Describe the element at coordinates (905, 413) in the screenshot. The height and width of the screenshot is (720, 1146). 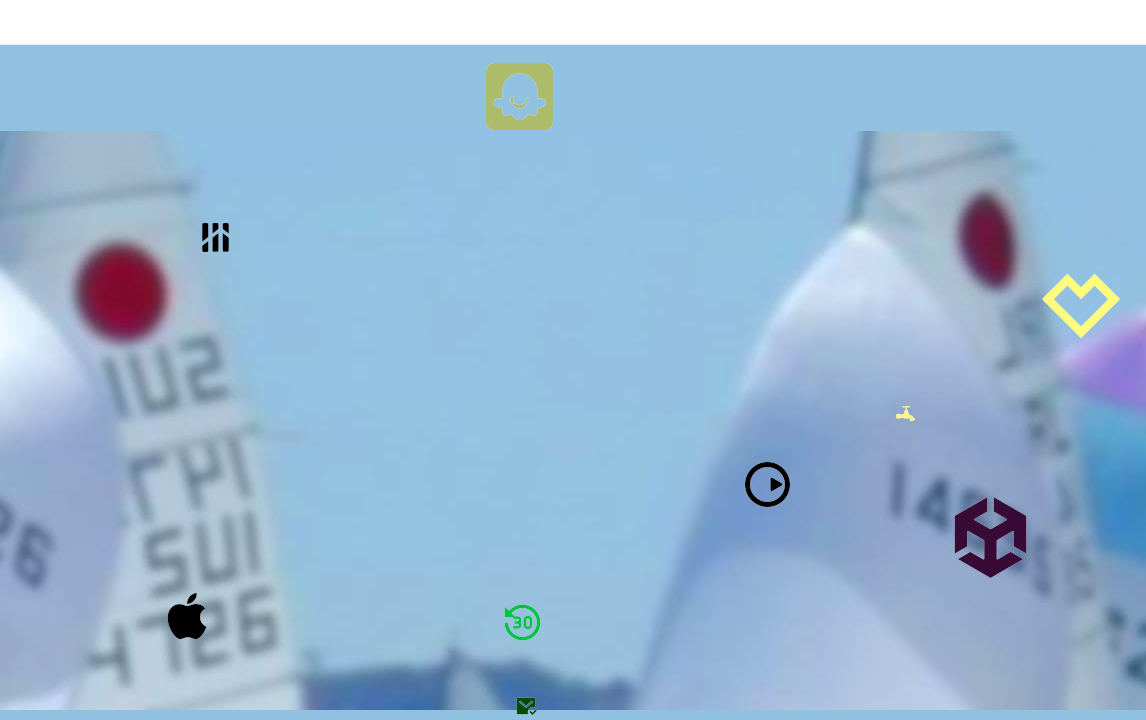
I see `SpigotMC minecraft server software logo` at that location.